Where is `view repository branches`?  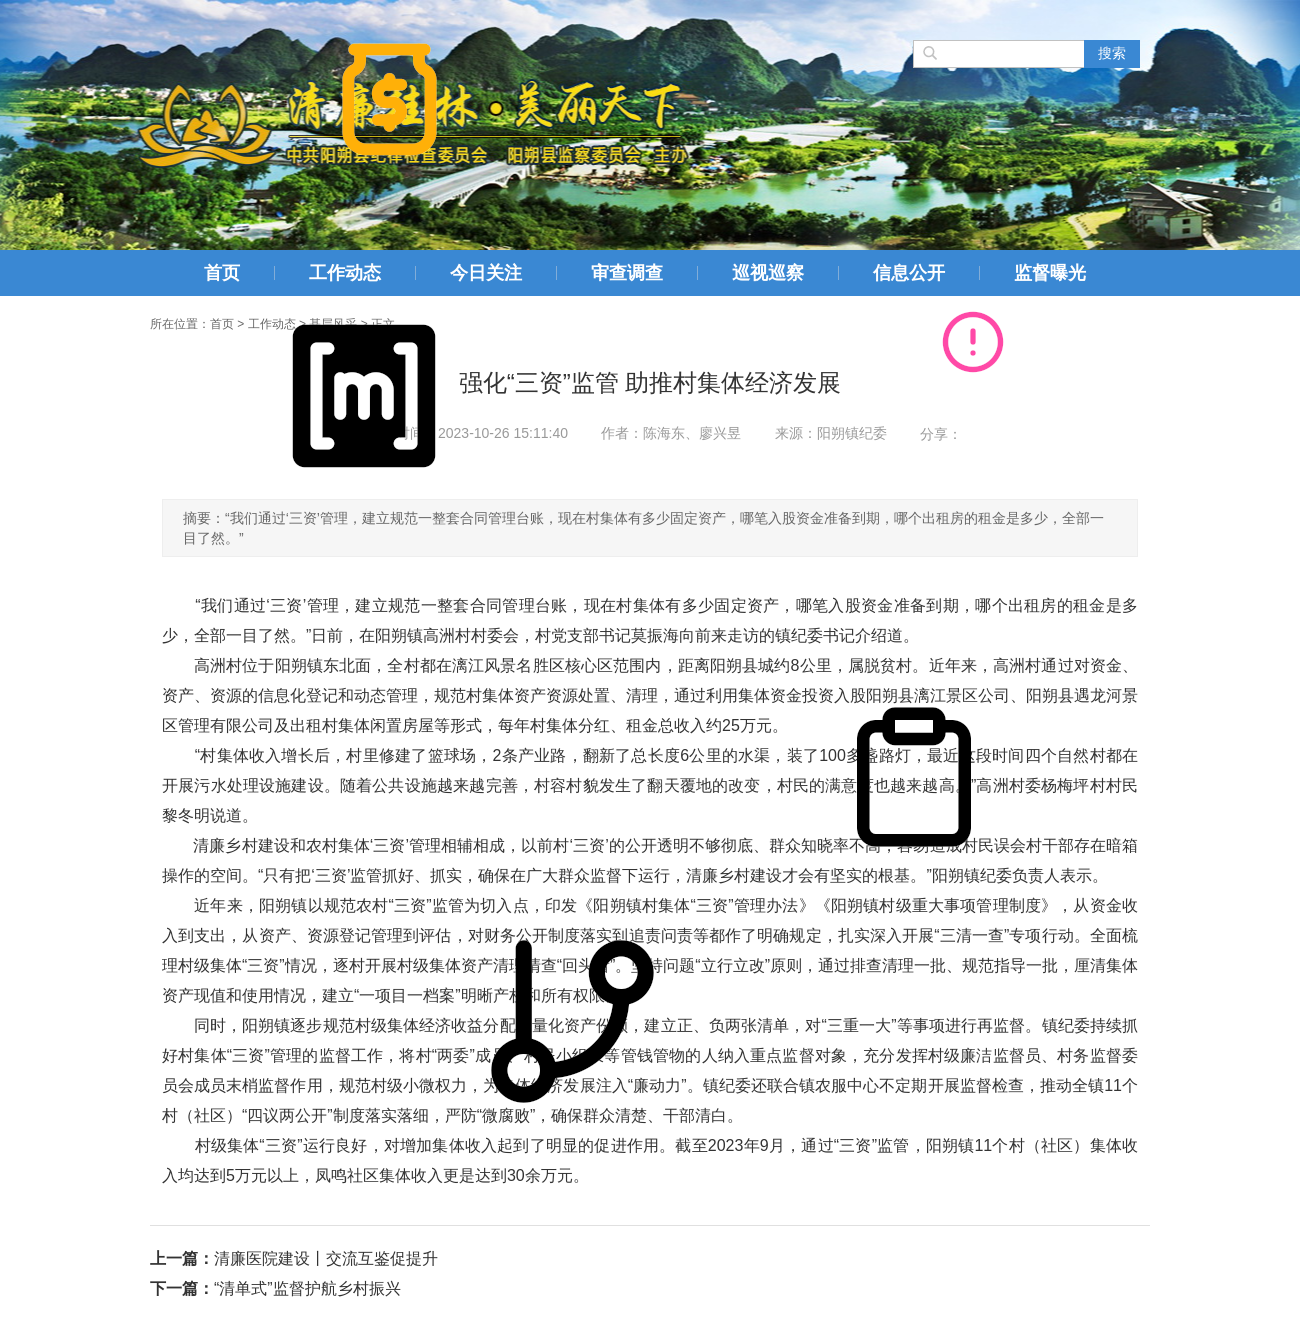
view repository branches is located at coordinates (572, 1021).